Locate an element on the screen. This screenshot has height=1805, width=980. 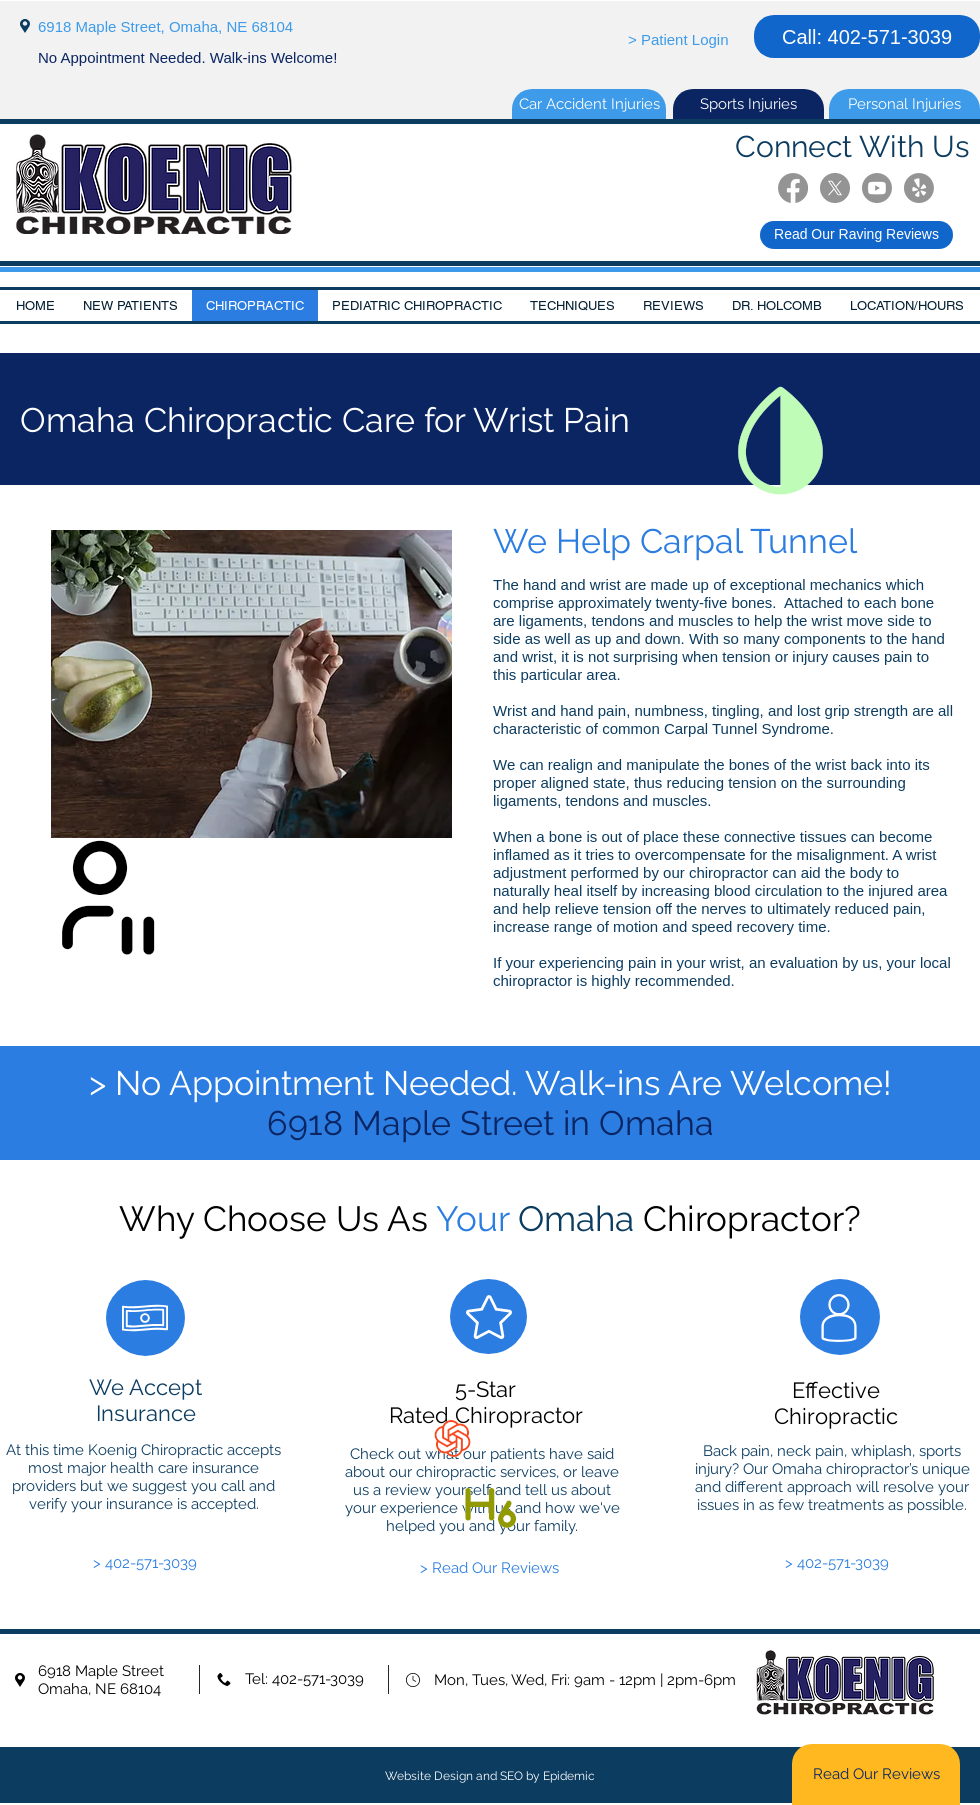
adjust color saturation or contrast settings is located at coordinates (780, 444).